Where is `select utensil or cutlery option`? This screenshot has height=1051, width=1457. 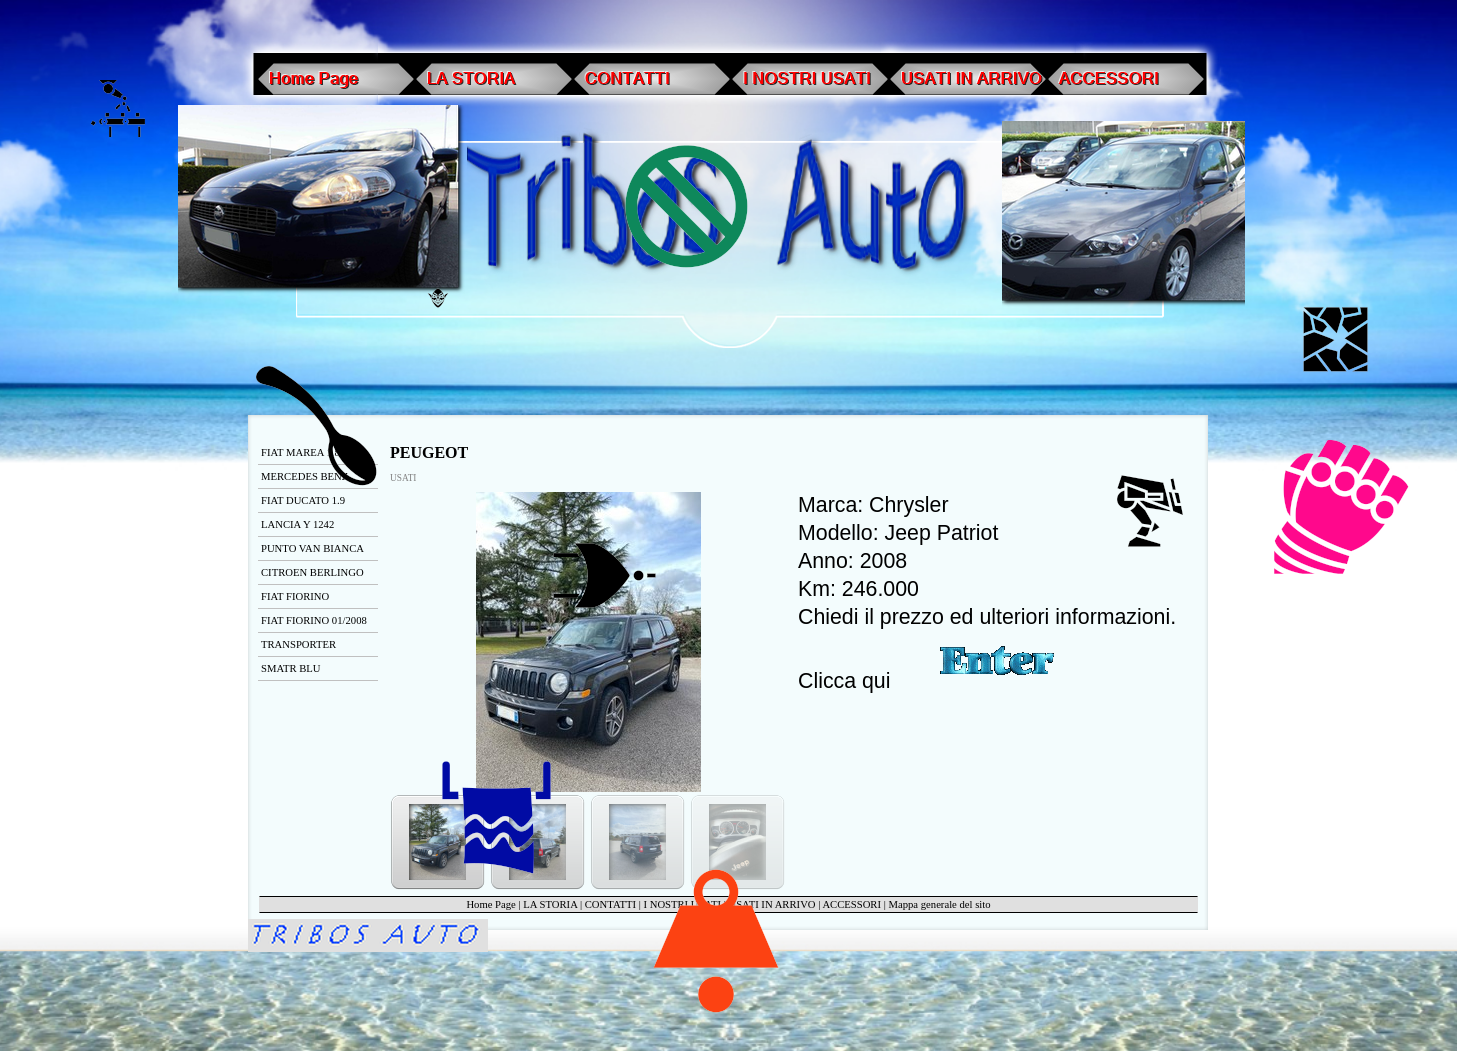 select utensil or cutlery option is located at coordinates (316, 425).